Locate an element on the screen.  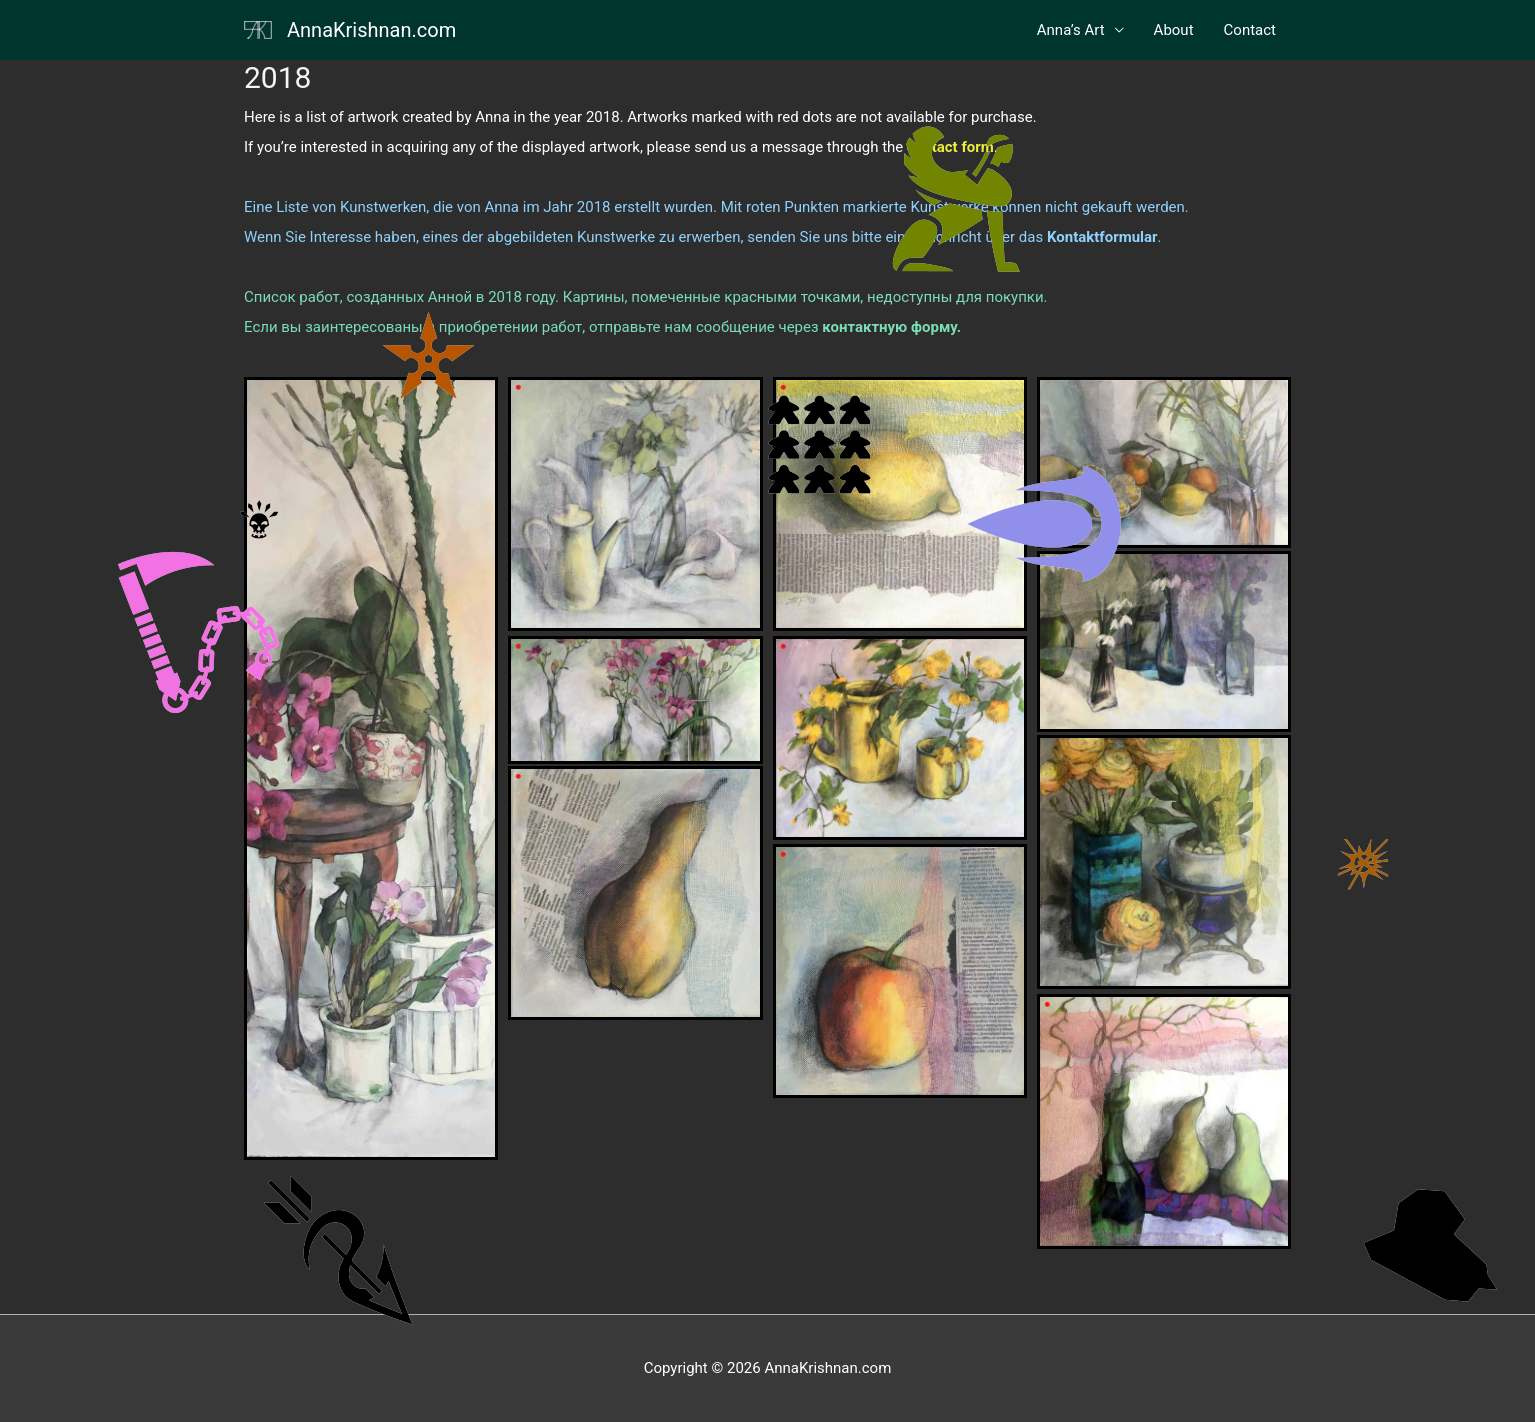
ninja or stealth game mode is located at coordinates (428, 355).